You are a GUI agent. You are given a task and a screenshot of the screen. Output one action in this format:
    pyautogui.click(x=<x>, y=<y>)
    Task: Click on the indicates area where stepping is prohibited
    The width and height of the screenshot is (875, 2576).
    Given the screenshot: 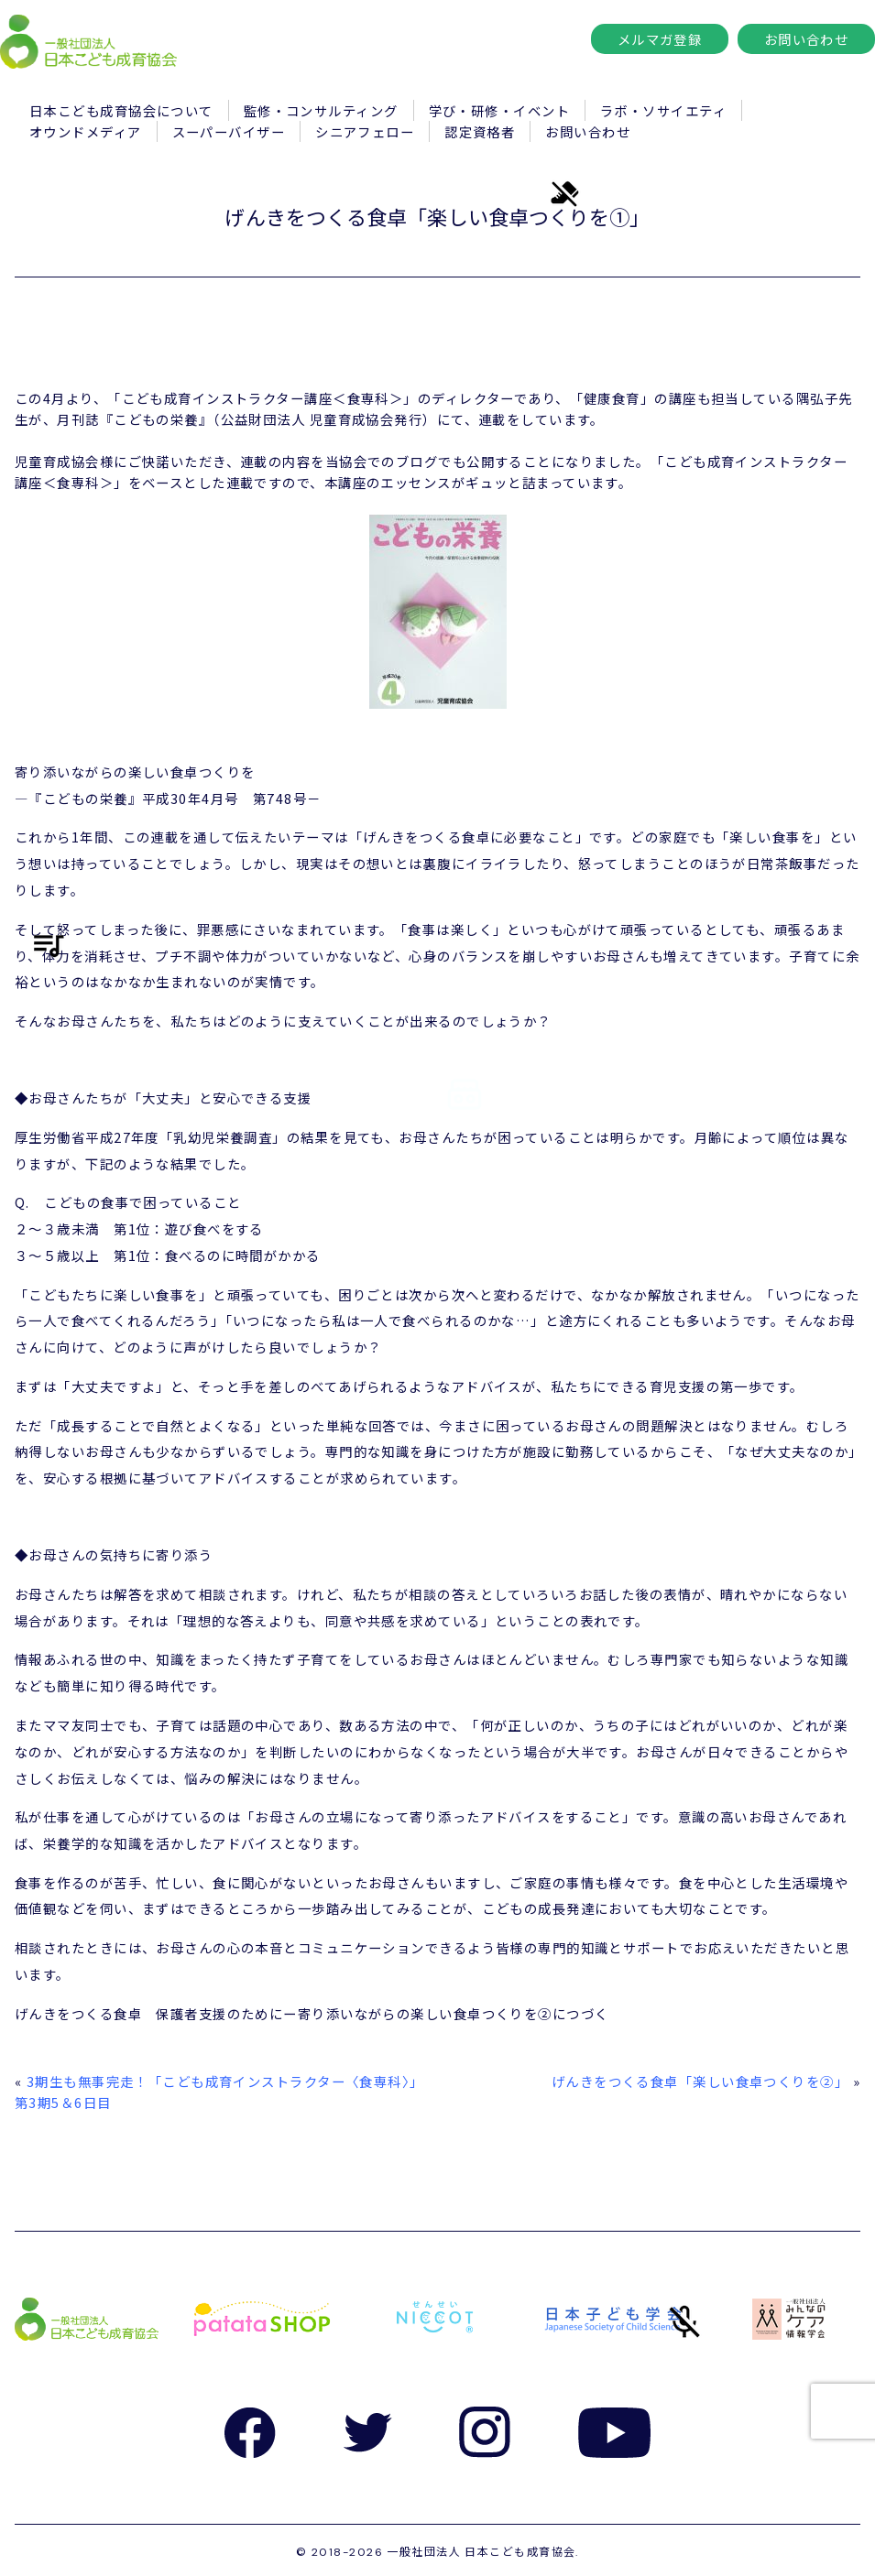 What is the action you would take?
    pyautogui.click(x=565, y=193)
    